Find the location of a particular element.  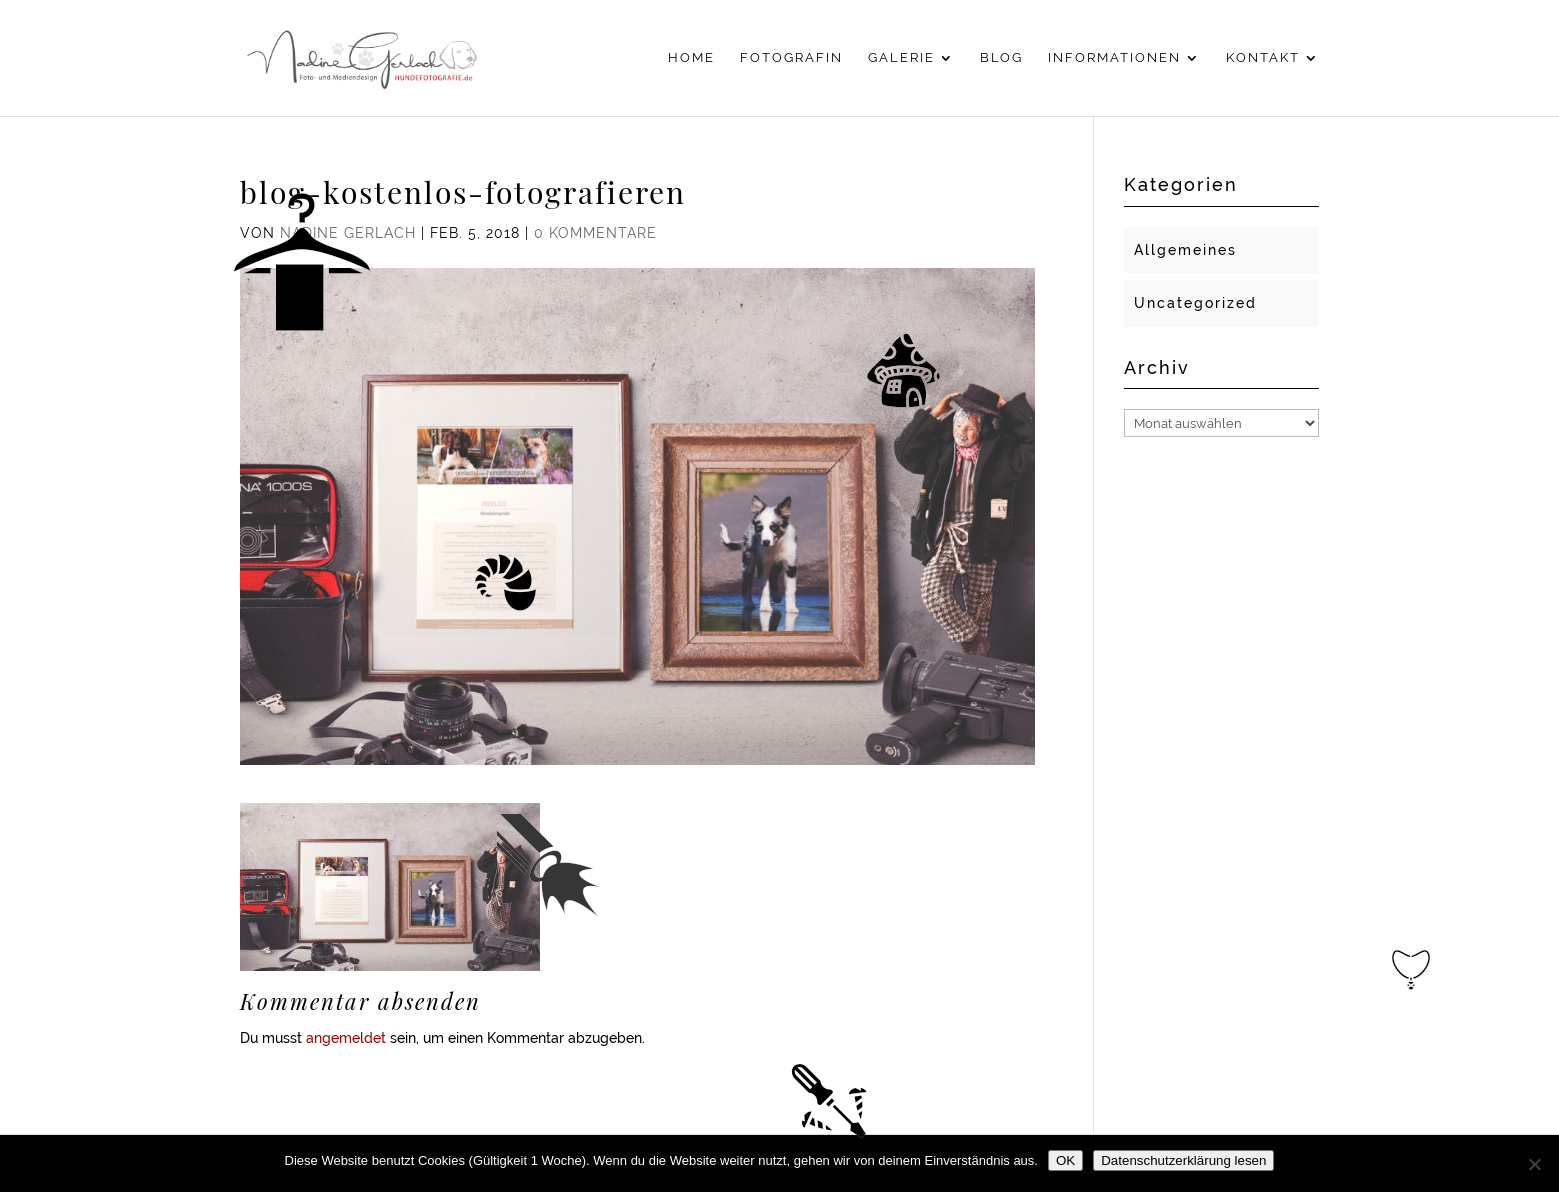

access cooking or food preparation menu is located at coordinates (505, 583).